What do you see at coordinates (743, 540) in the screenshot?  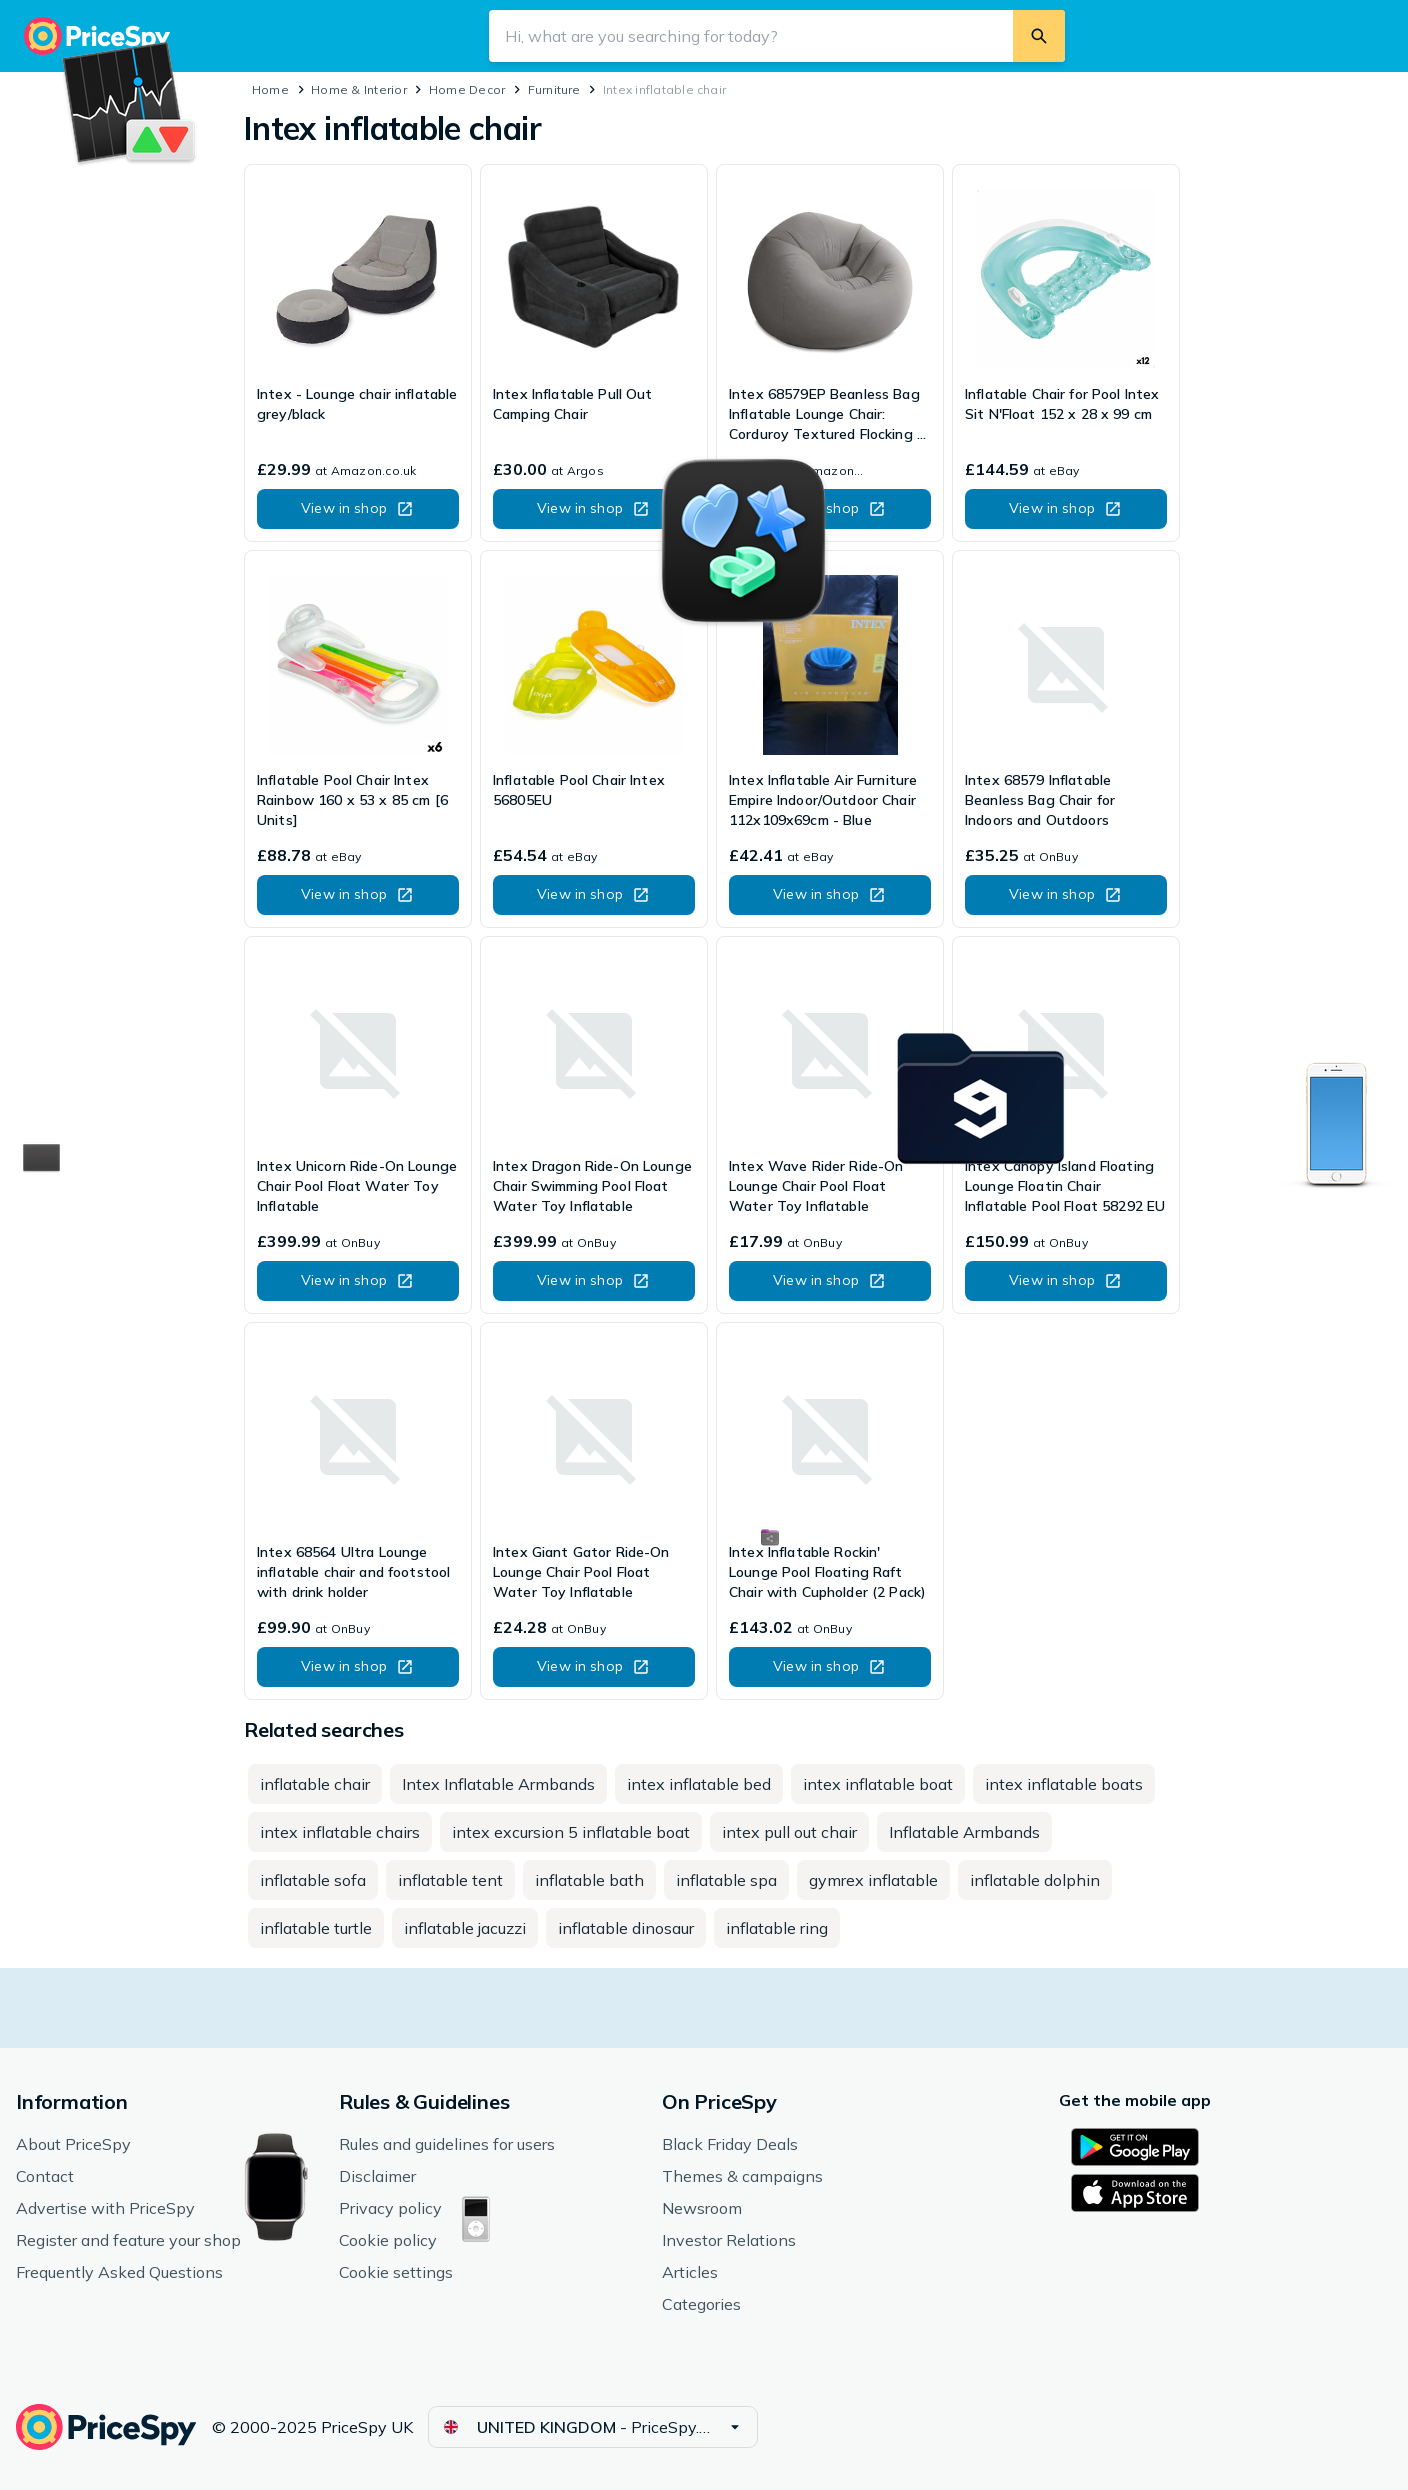 I see `open SF Symbols app to browse Apple's icon library` at bounding box center [743, 540].